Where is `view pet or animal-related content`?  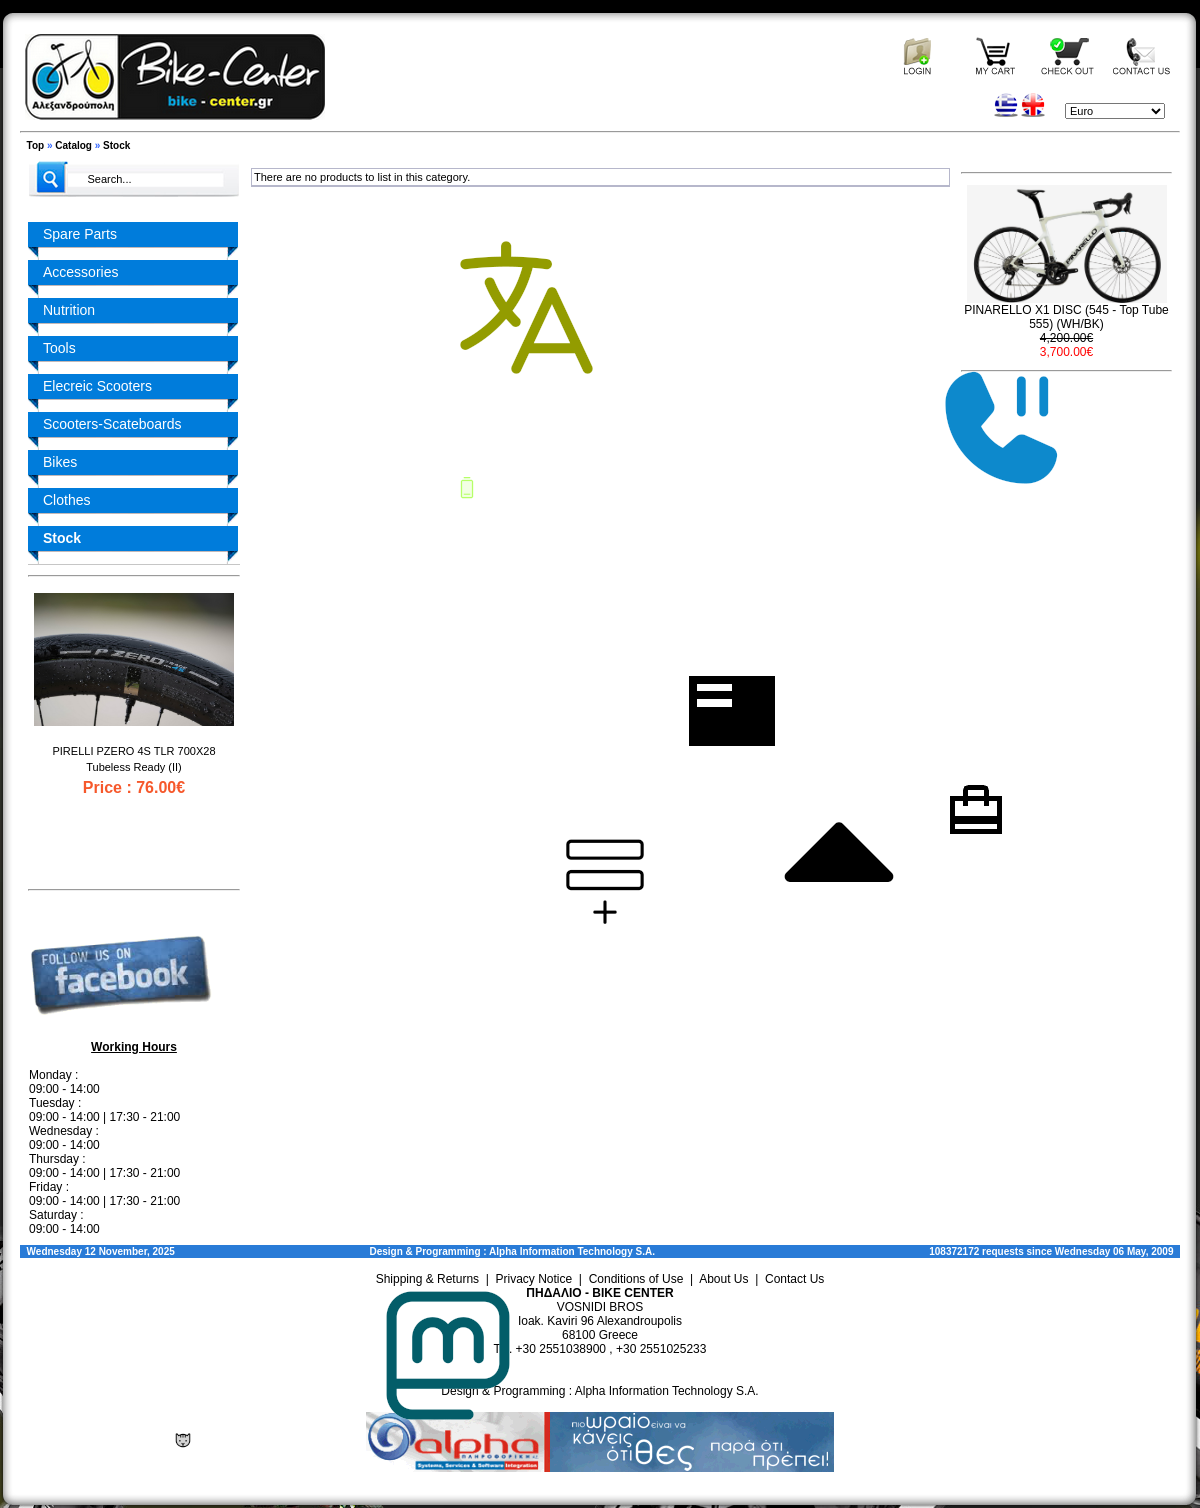 view pet or animal-related content is located at coordinates (183, 1440).